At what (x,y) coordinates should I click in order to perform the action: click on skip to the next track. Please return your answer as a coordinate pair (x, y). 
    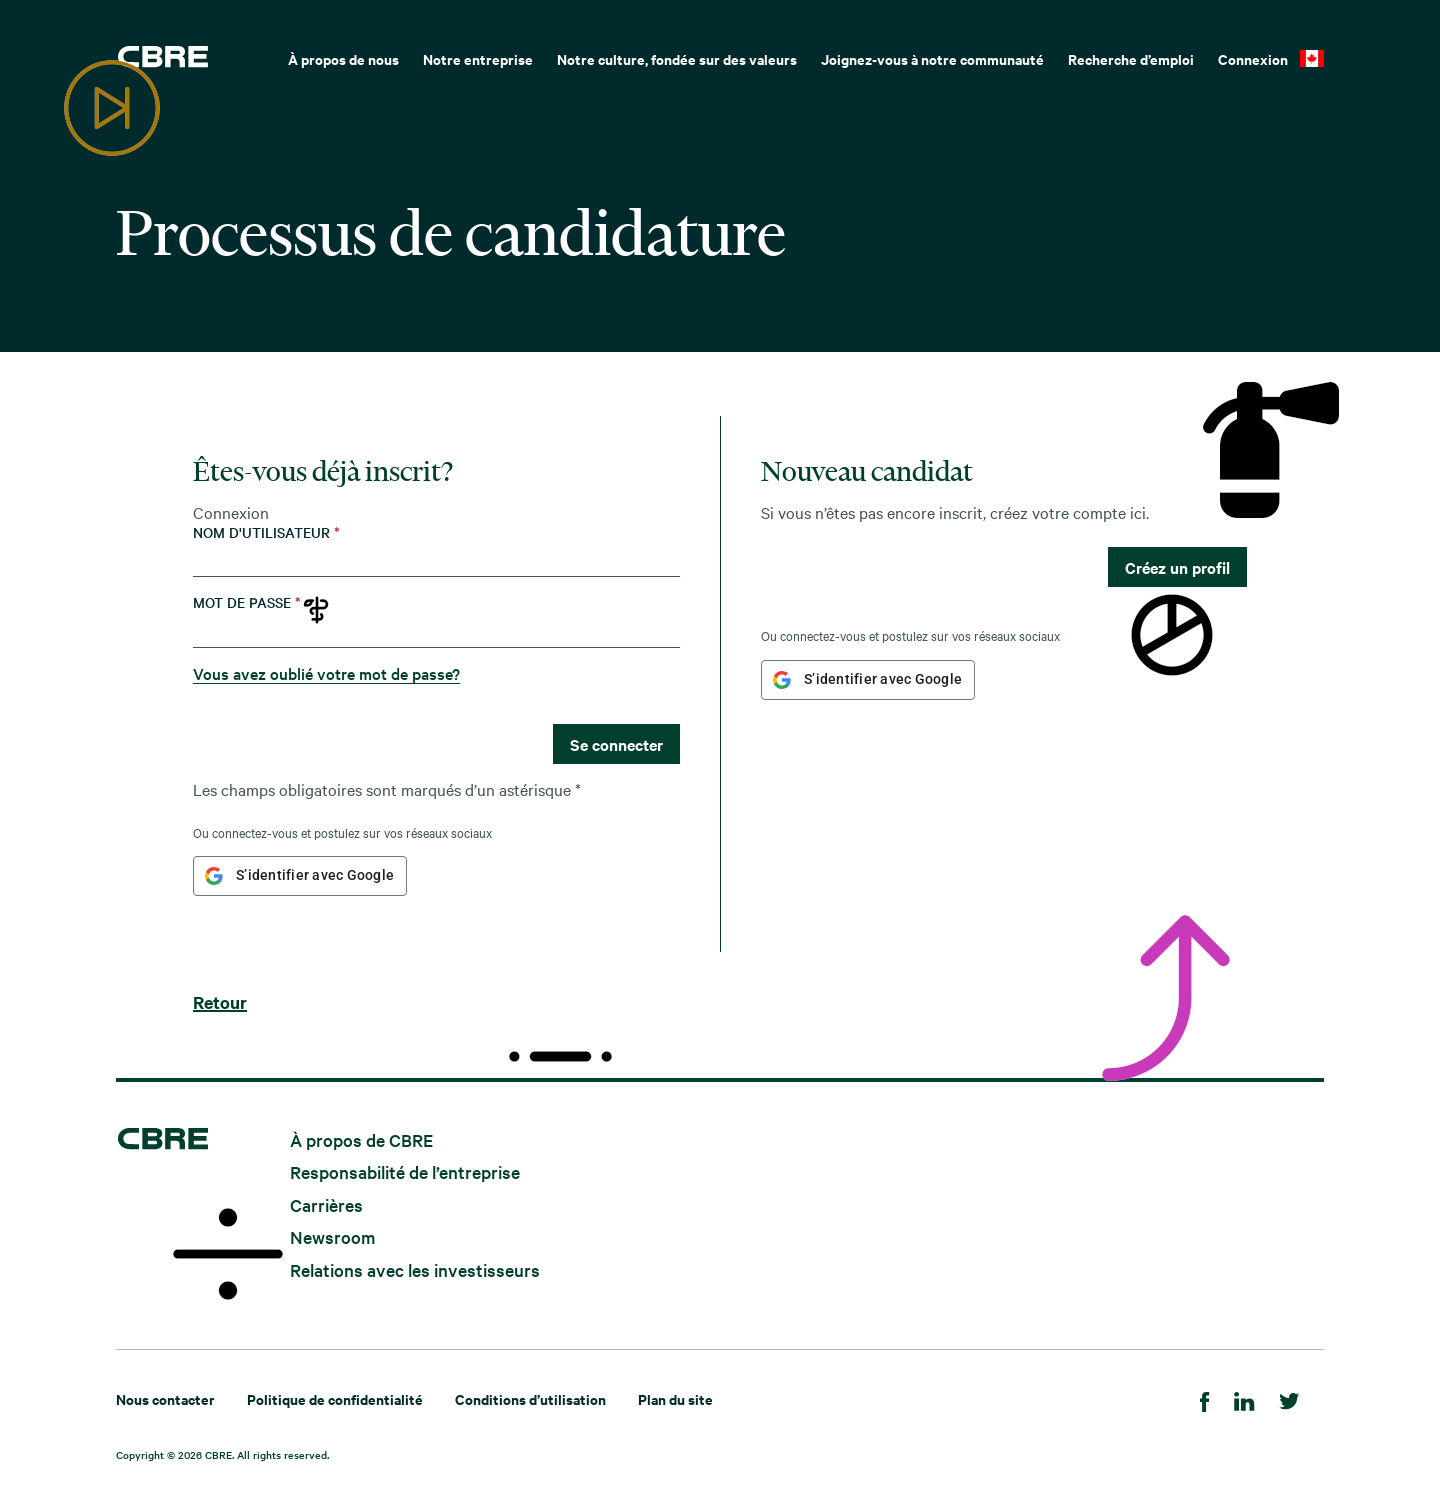
    Looking at the image, I should click on (112, 108).